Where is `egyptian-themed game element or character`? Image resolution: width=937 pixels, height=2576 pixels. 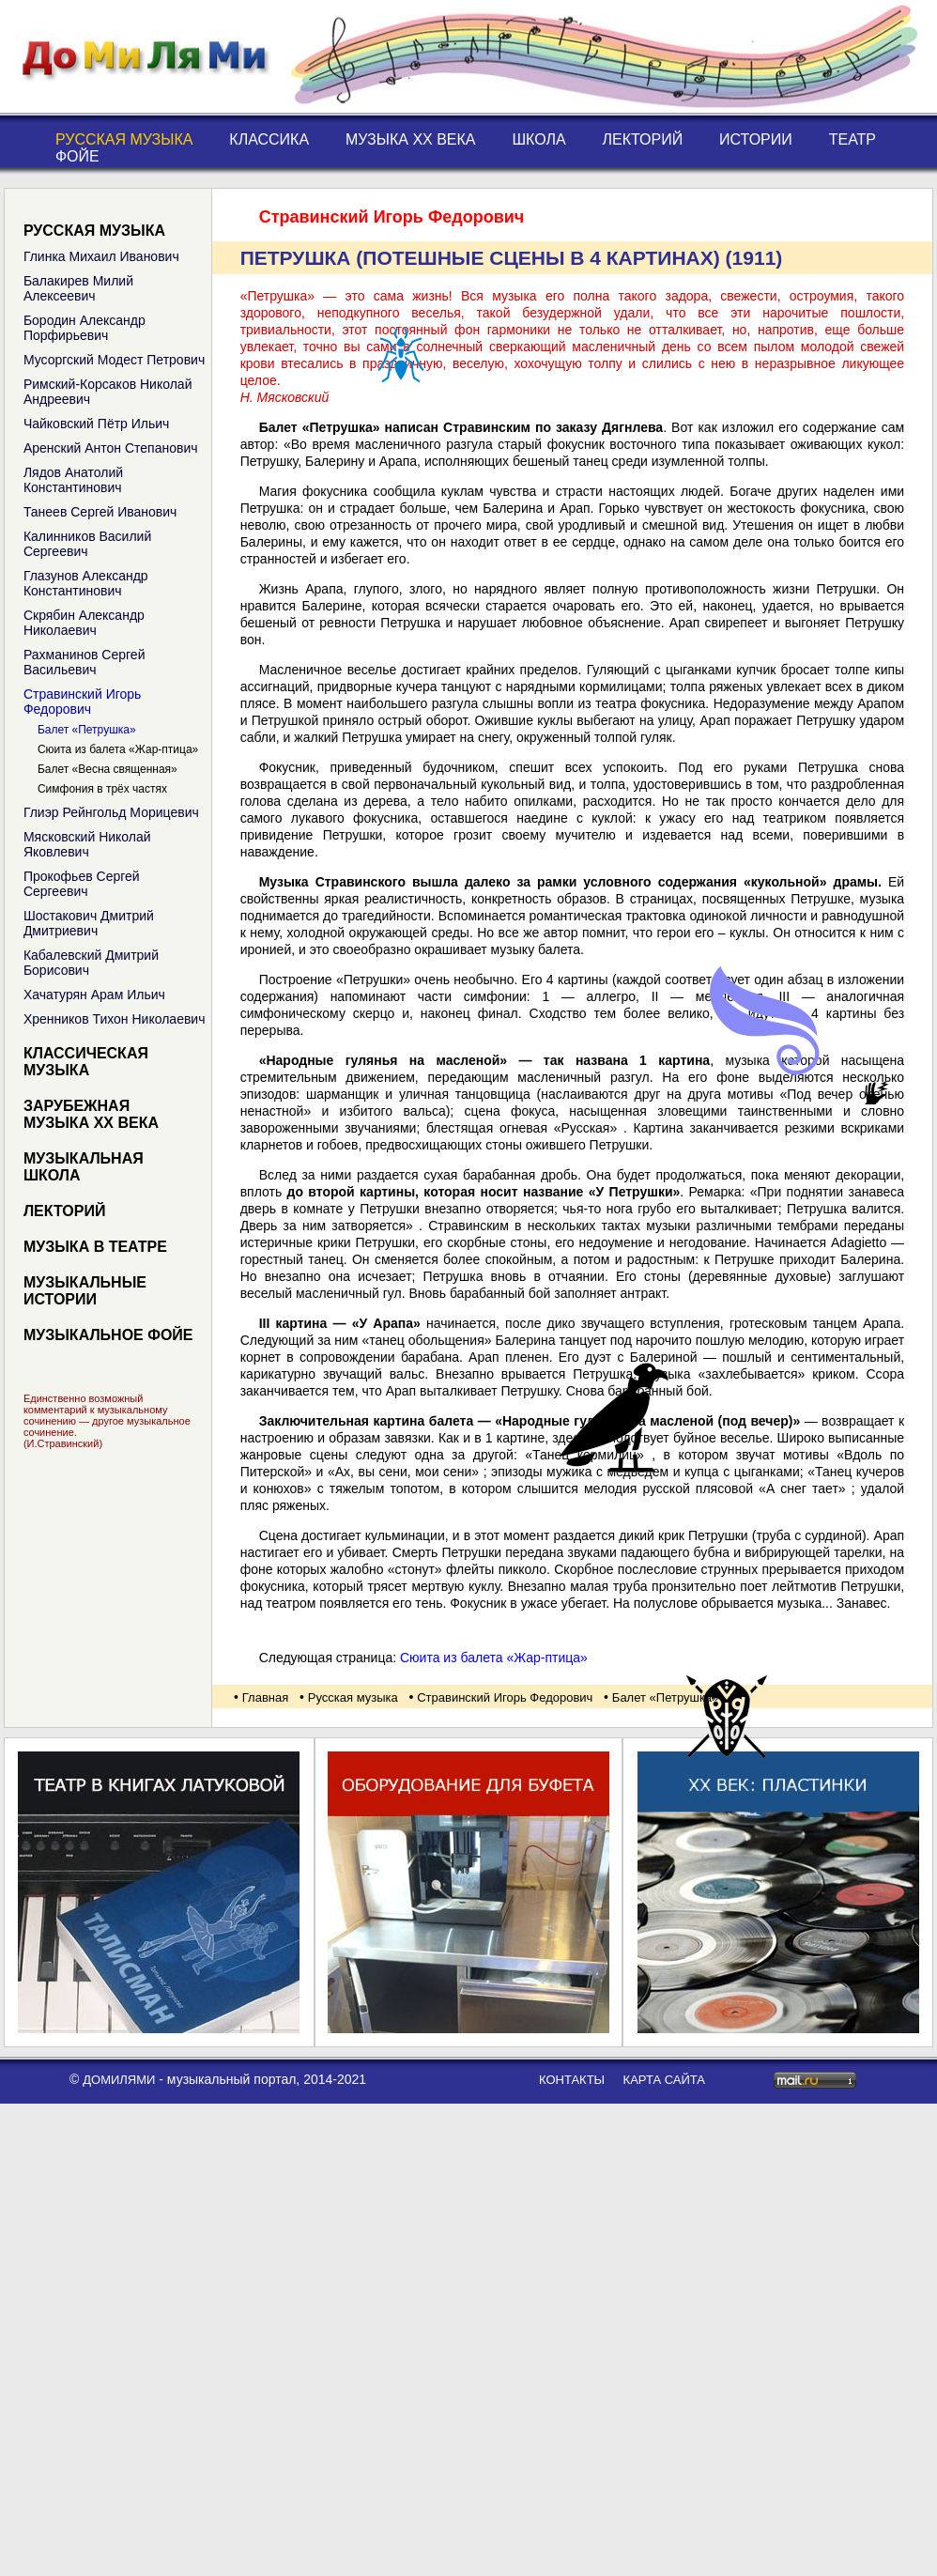
egyptian-themed game element or character is located at coordinates (613, 1417).